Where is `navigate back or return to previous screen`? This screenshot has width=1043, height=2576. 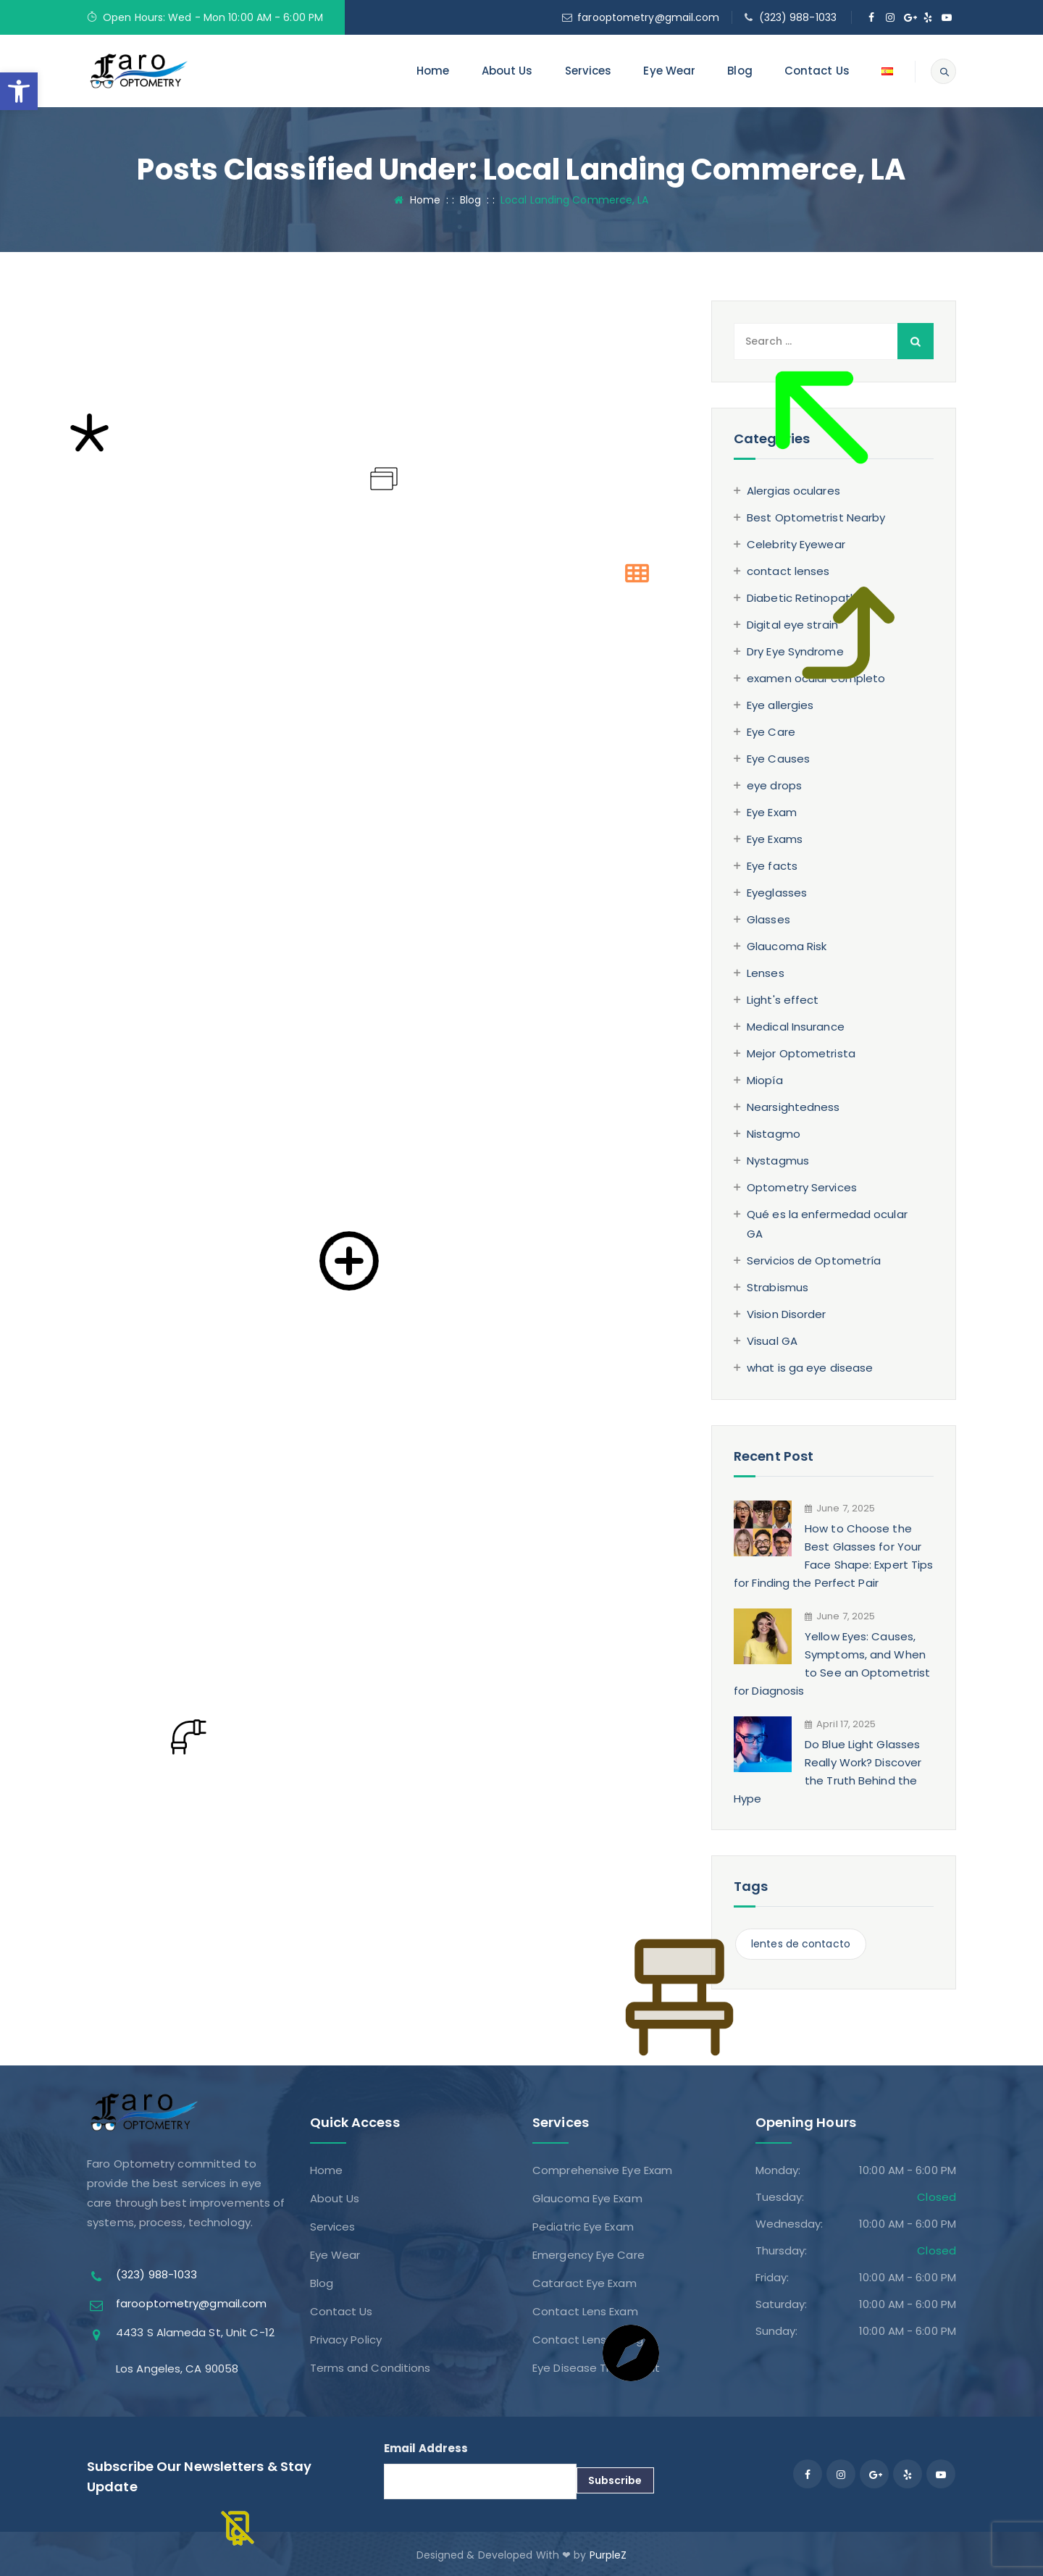 navigate back or return to previous screen is located at coordinates (821, 417).